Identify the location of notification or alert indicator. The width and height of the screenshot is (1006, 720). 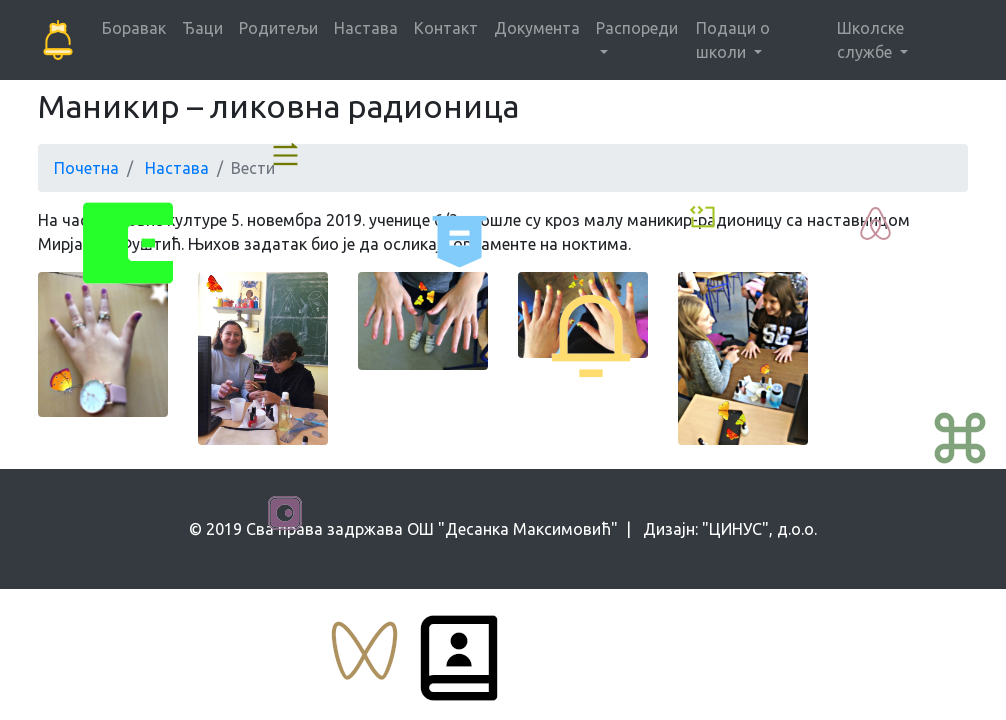
(591, 334).